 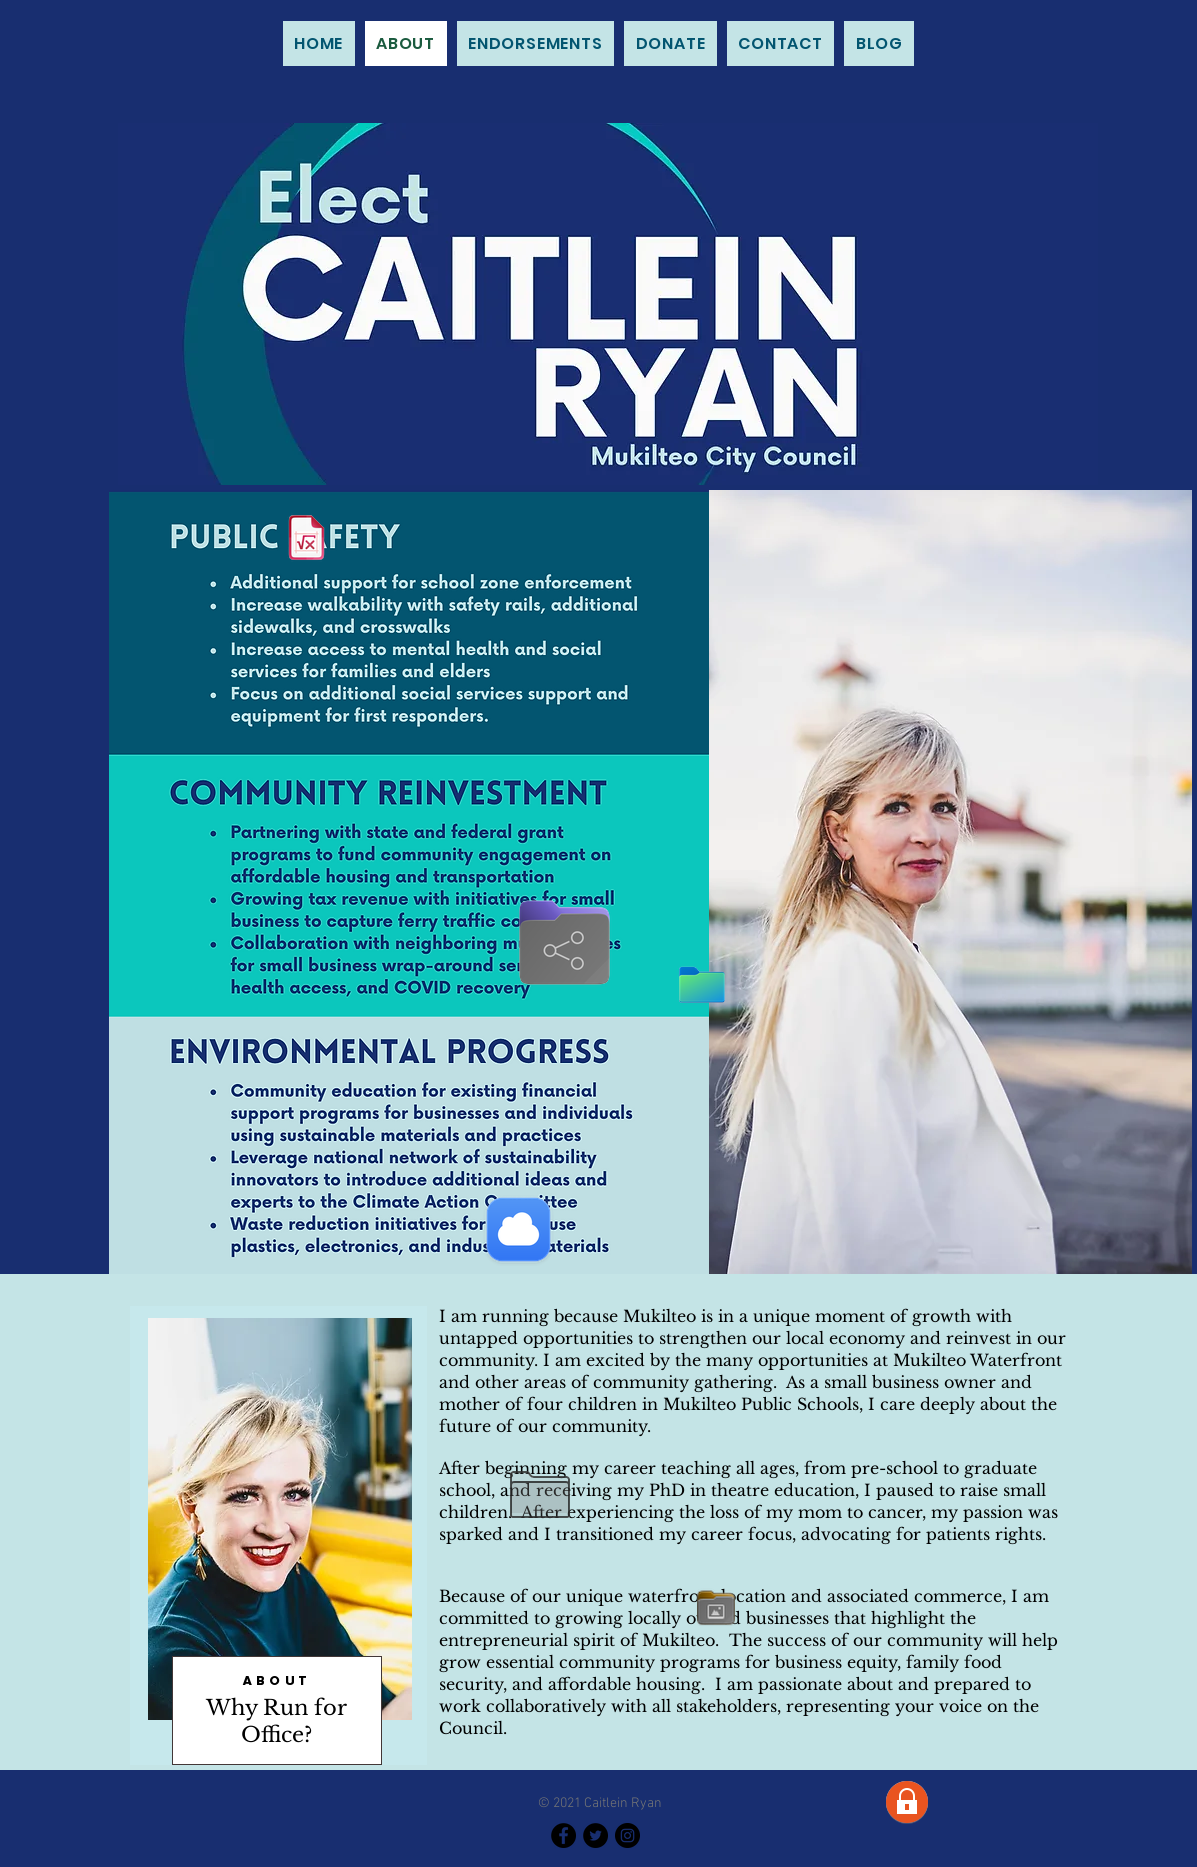 I want to click on access cloud storage or services, so click(x=518, y=1229).